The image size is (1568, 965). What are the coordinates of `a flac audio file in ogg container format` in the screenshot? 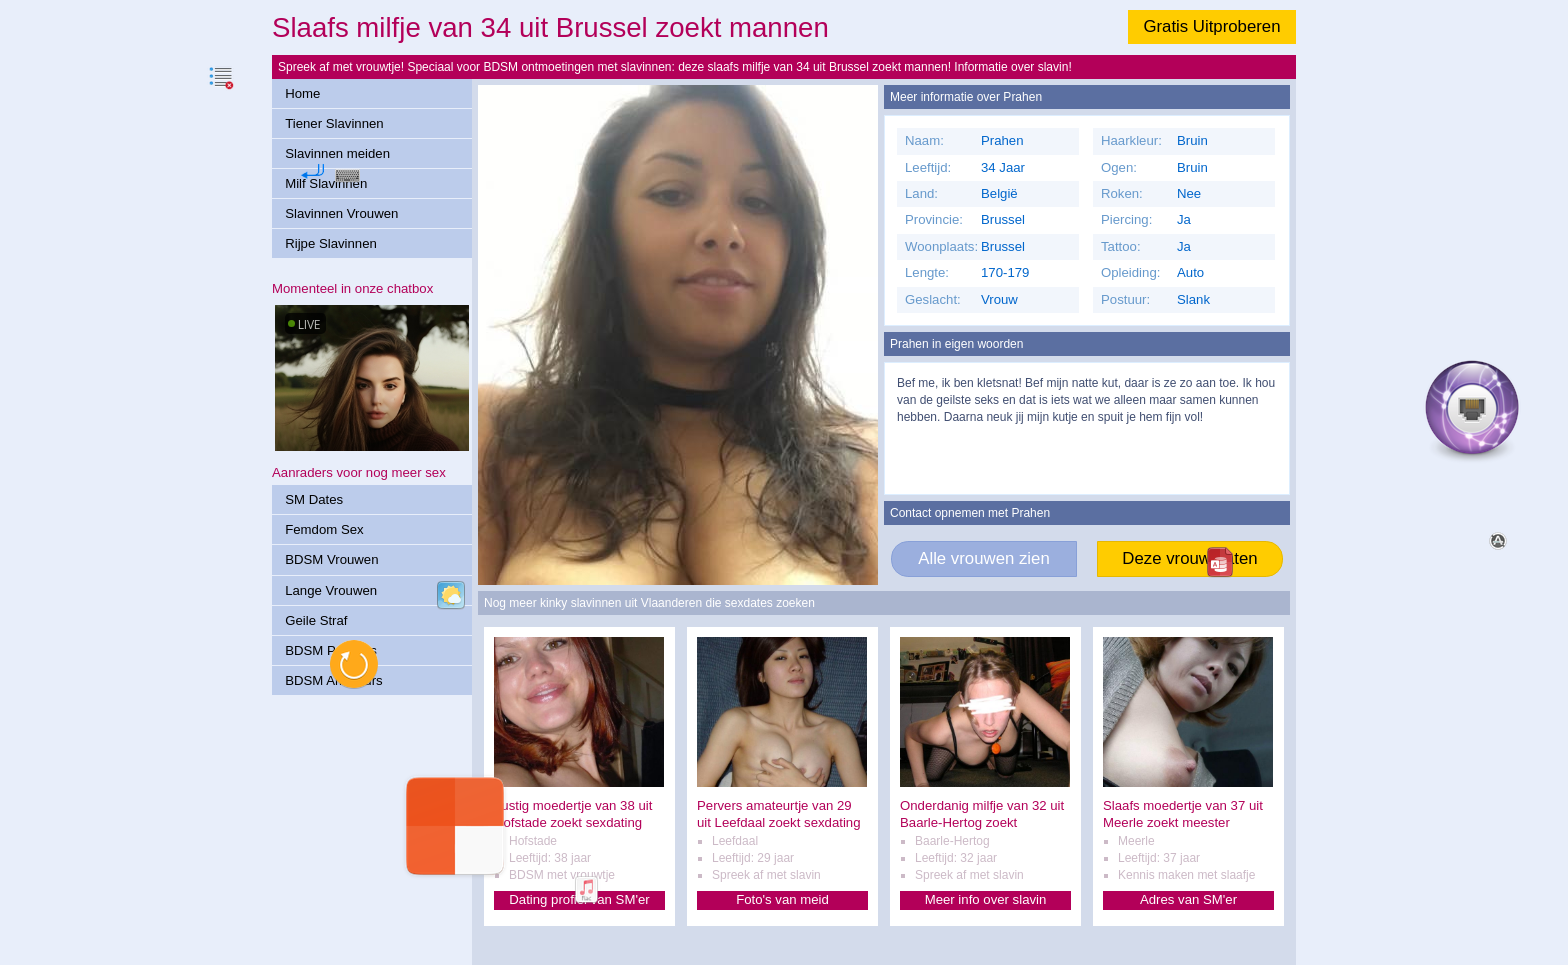 It's located at (586, 889).